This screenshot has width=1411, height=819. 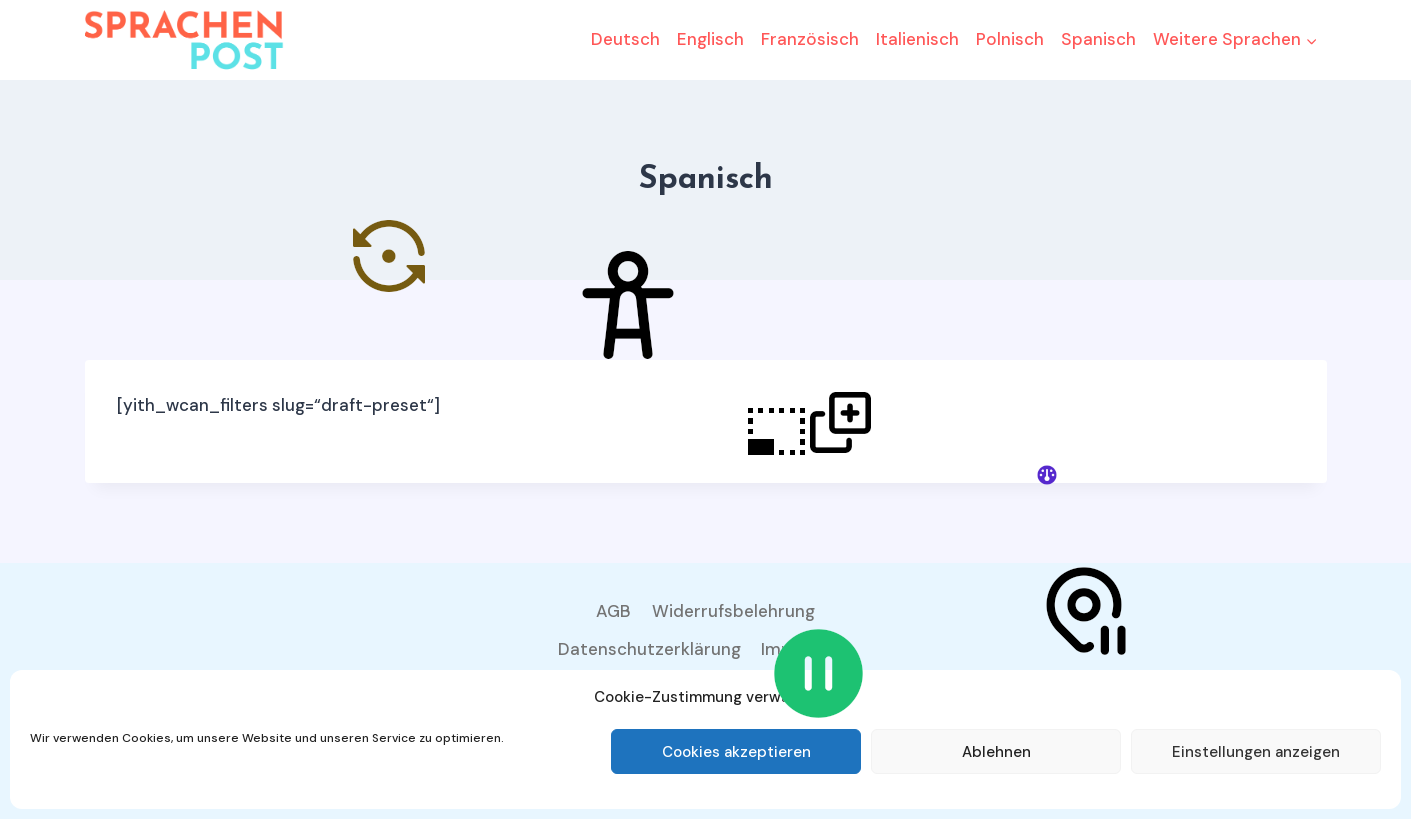 What do you see at coordinates (776, 431) in the screenshot?
I see `resize image to small dimensions` at bounding box center [776, 431].